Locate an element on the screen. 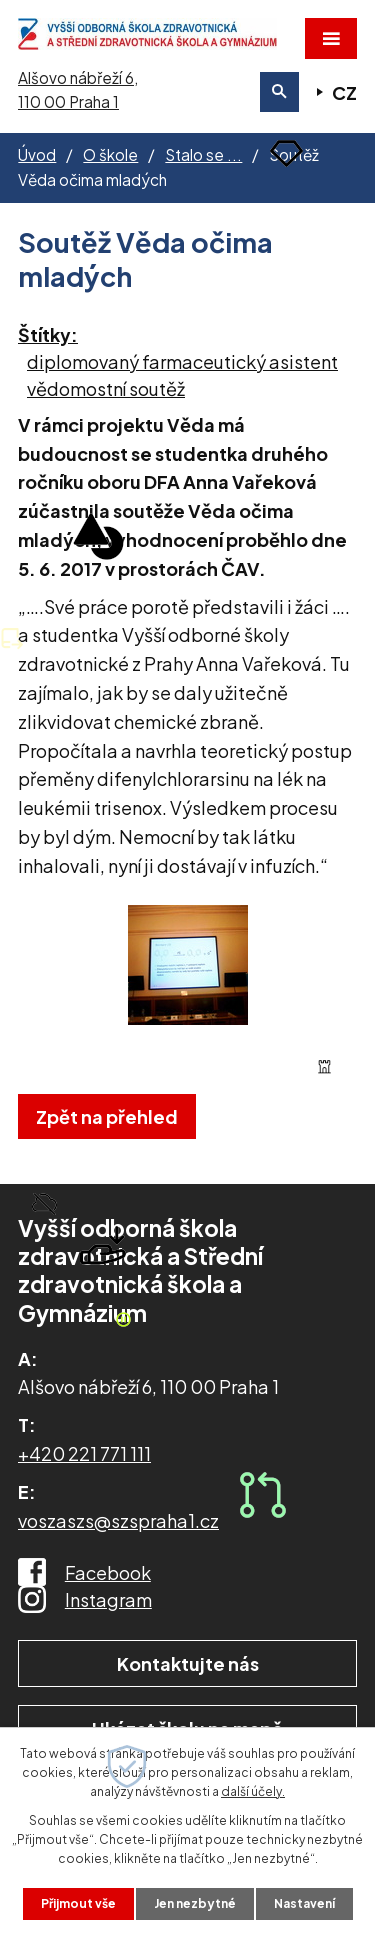 The width and height of the screenshot is (375, 1935). access shape tools or drawing options is located at coordinates (98, 536).